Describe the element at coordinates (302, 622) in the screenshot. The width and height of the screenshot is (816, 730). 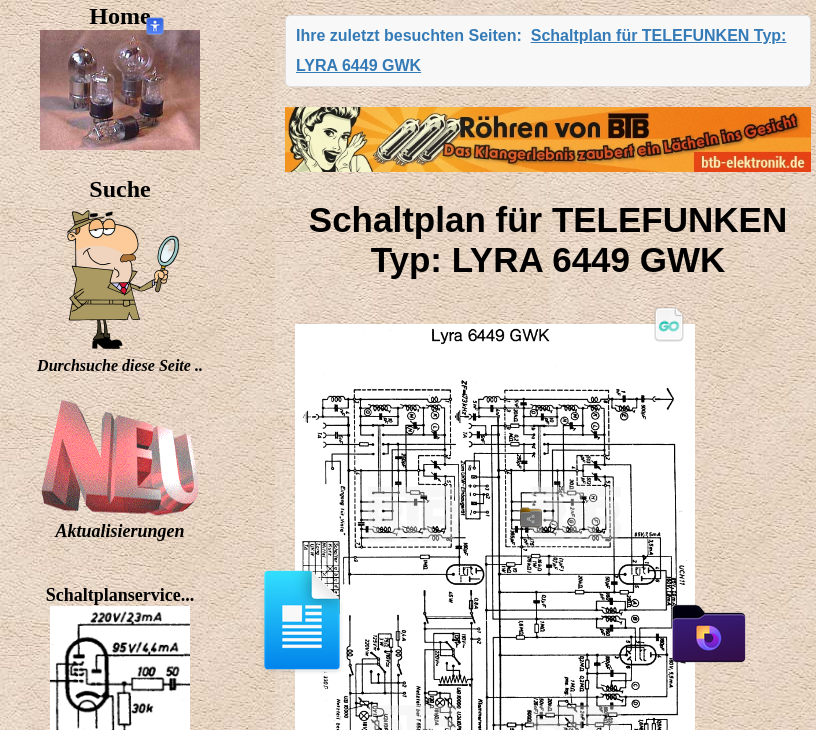
I see `a google docs document file` at that location.